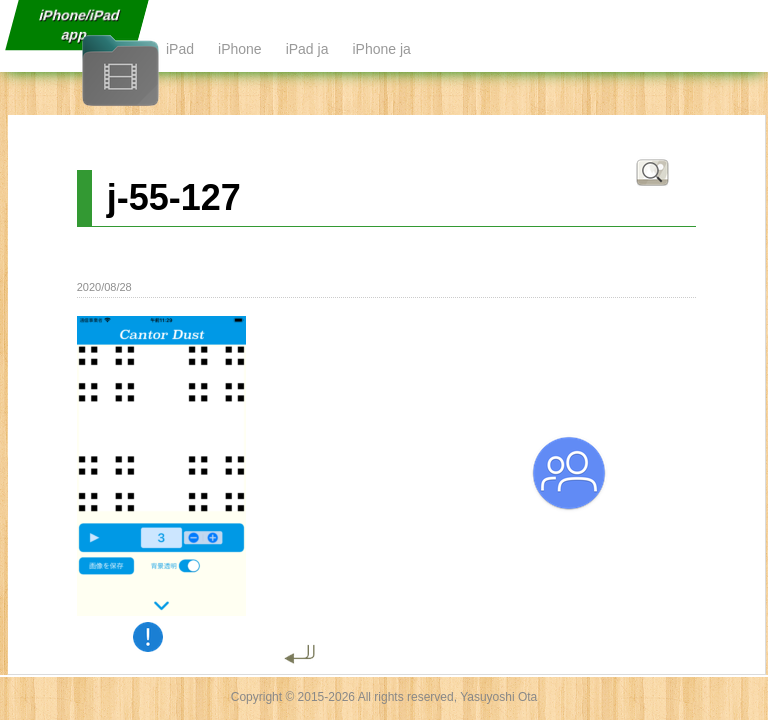  I want to click on switch user account, so click(569, 473).